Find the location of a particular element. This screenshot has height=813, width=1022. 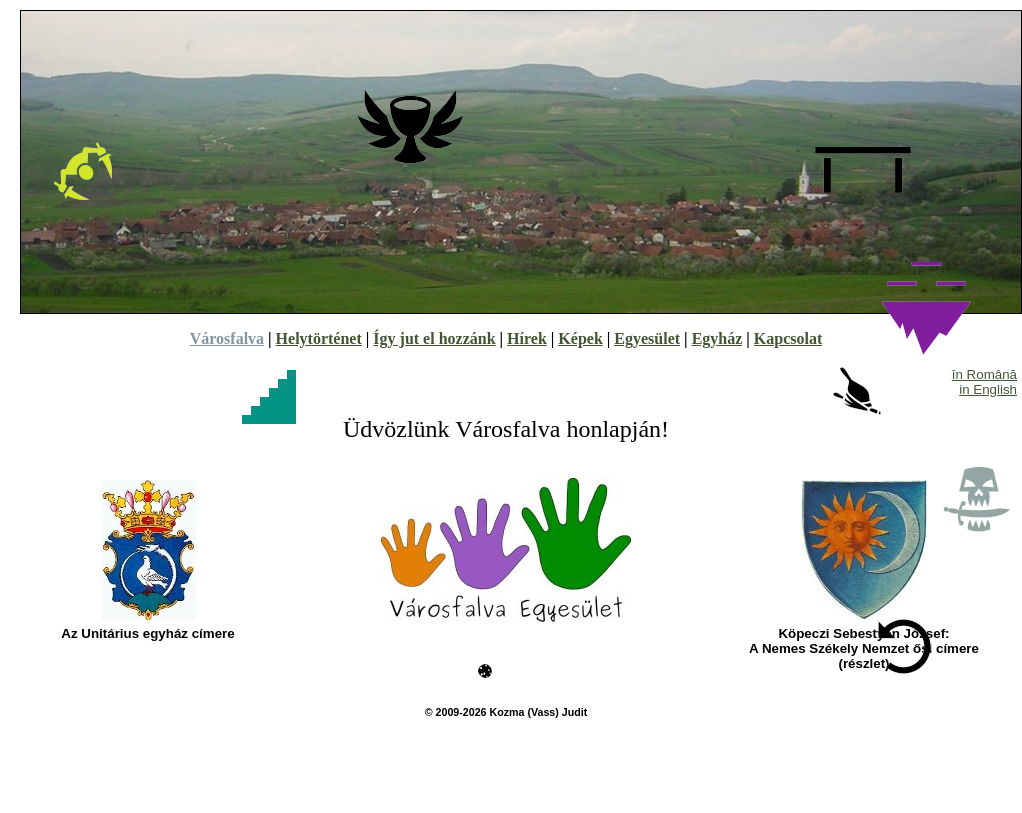

access platformer game level is located at coordinates (926, 305).